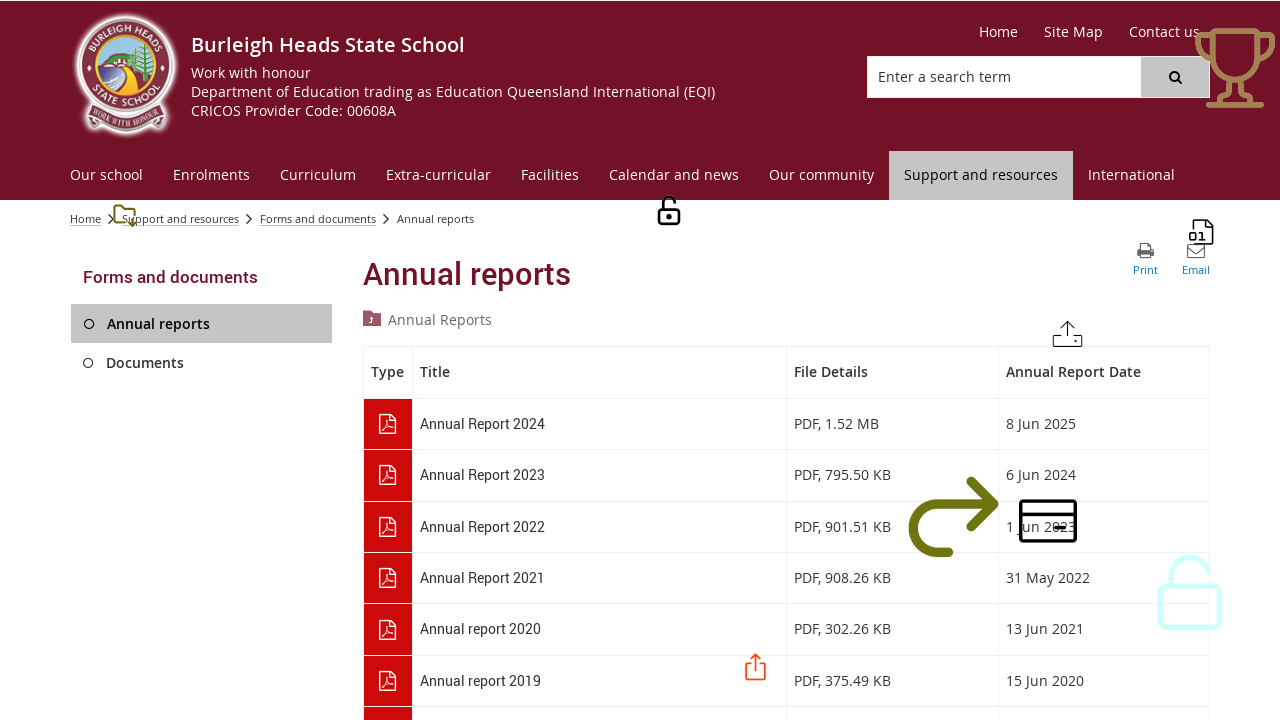  I want to click on view achievements or awards, so click(1235, 68).